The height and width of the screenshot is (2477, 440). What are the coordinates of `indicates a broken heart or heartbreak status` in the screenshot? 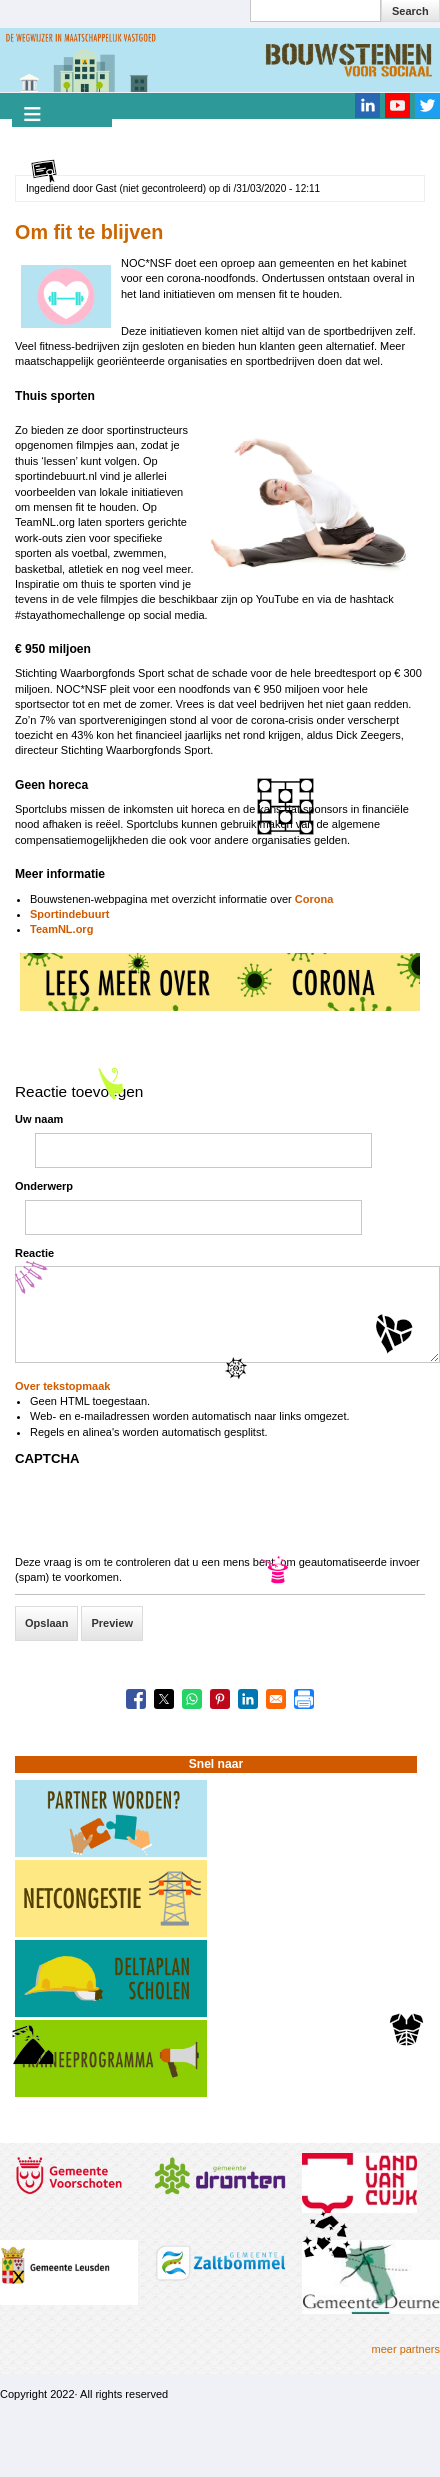 It's located at (394, 1334).